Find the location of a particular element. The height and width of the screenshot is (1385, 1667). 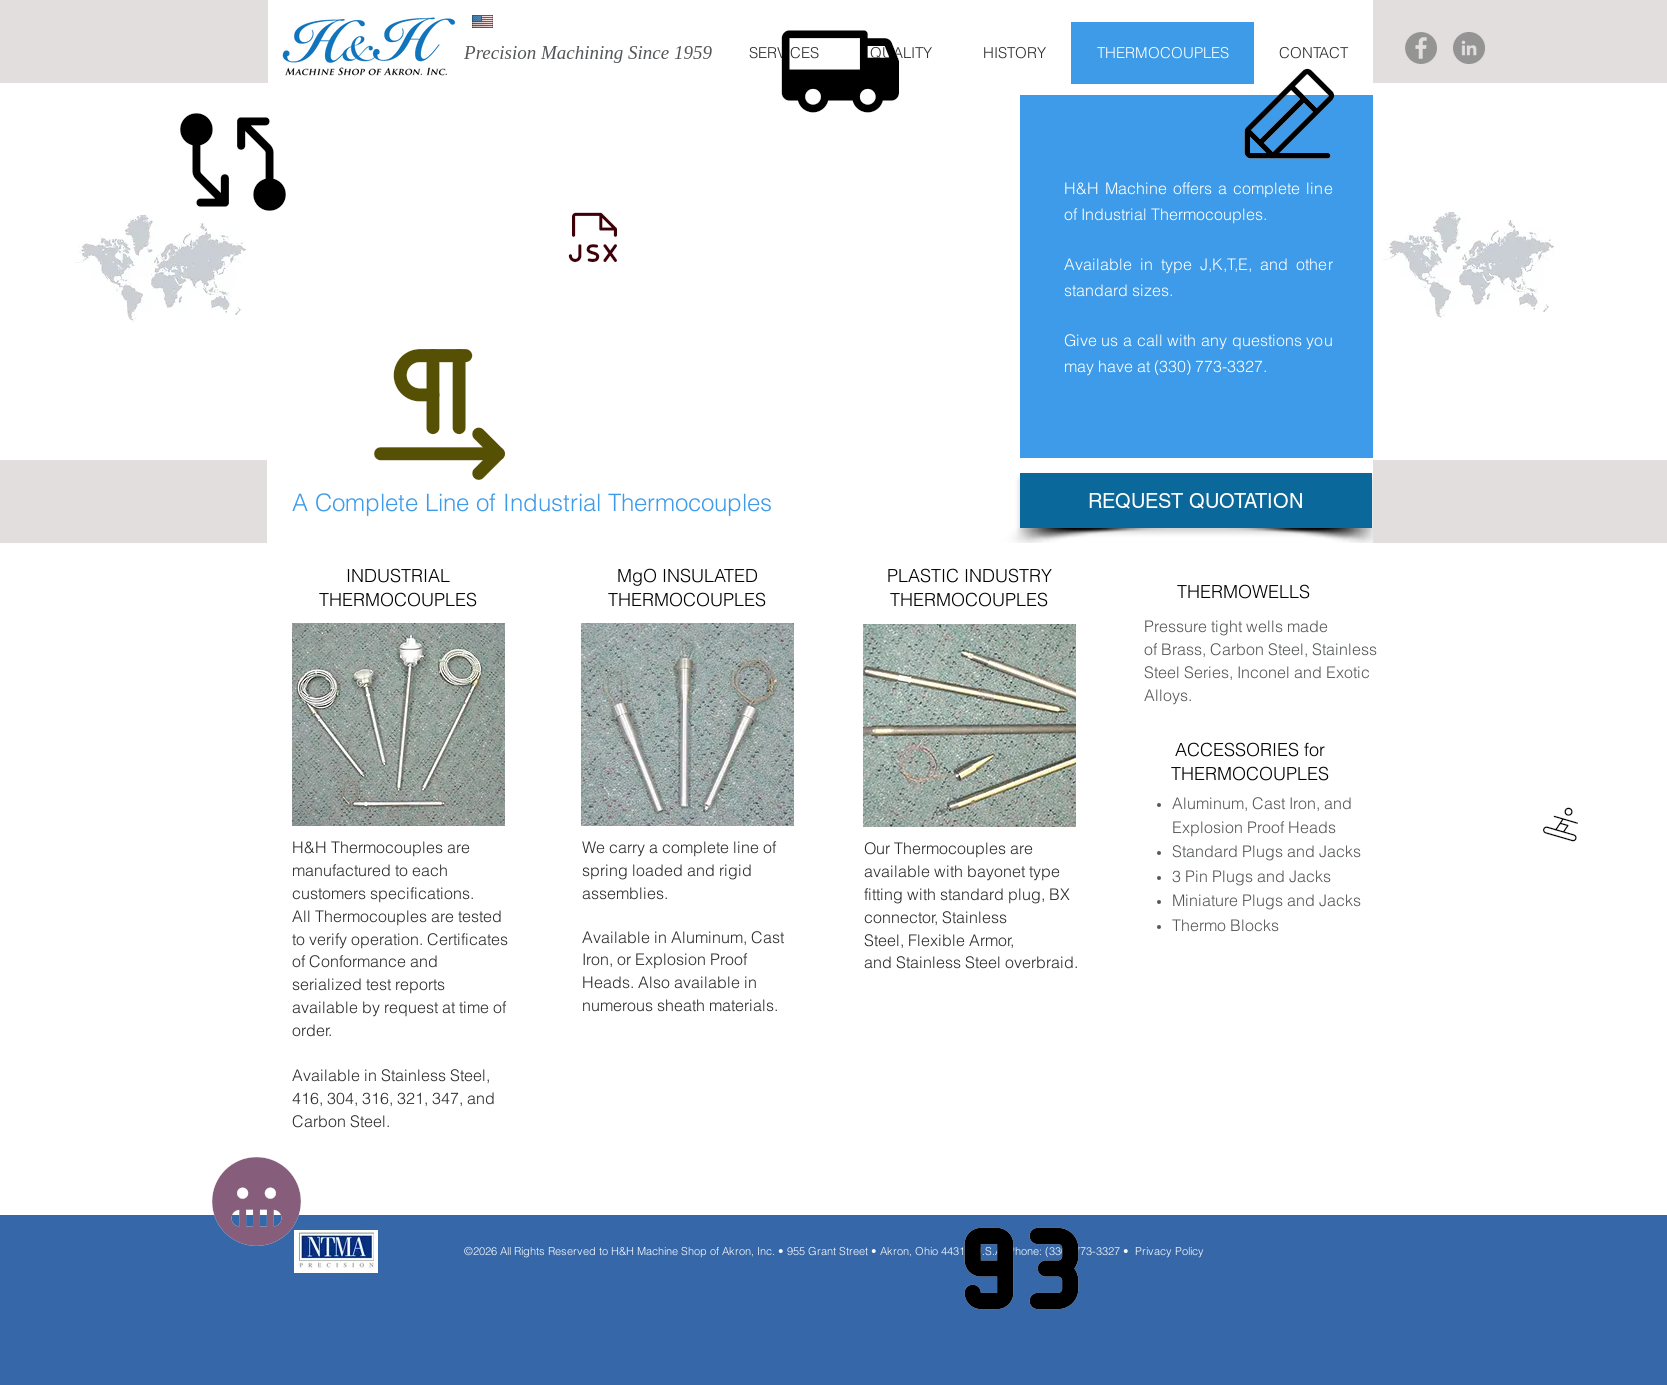

view code differences between branches is located at coordinates (233, 162).